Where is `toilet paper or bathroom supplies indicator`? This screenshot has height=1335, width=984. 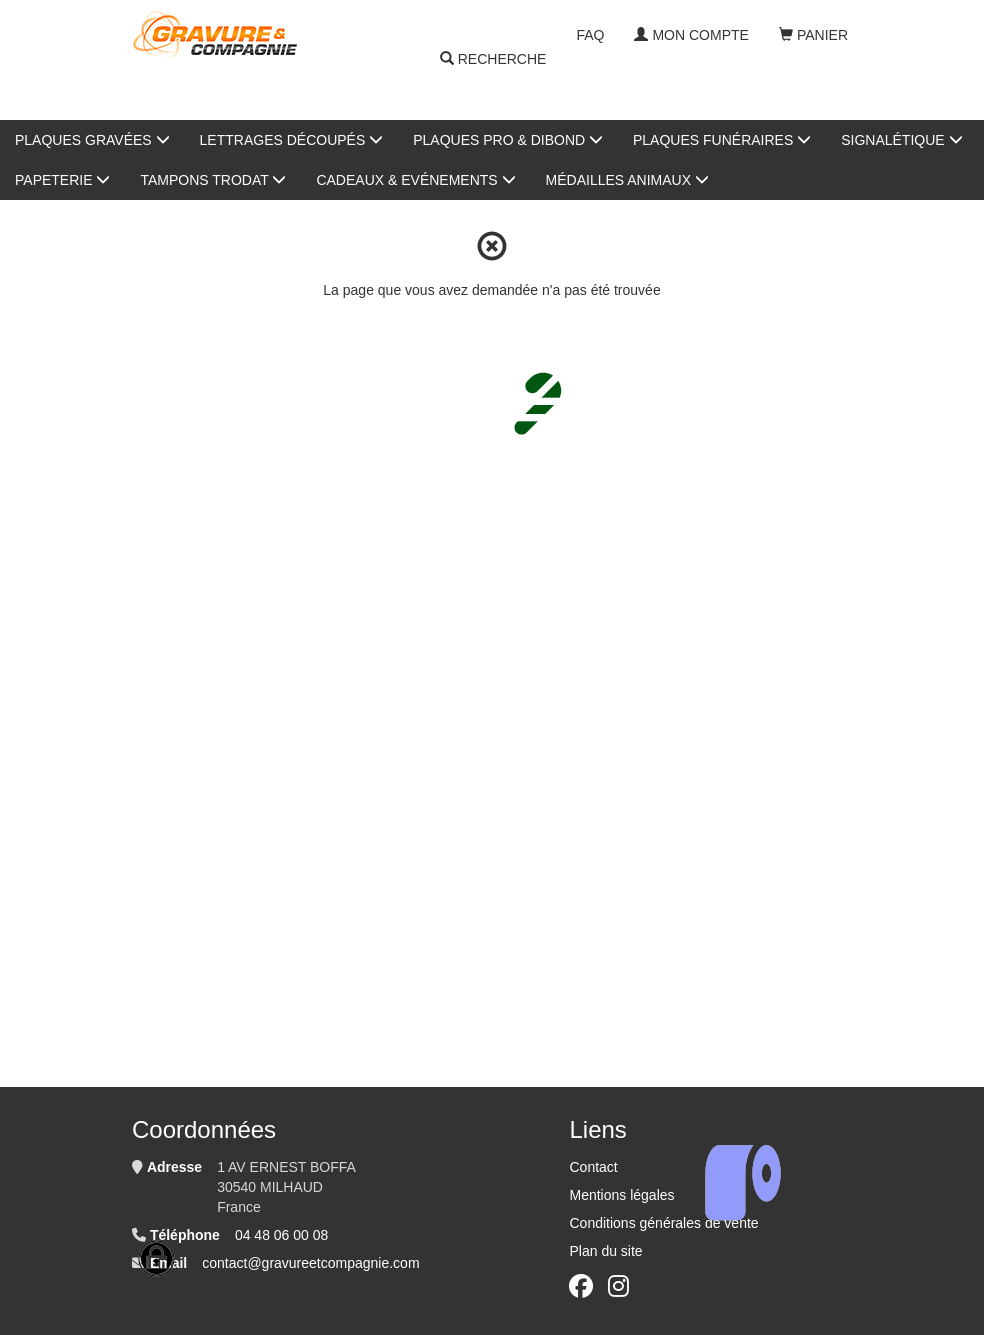
toilet paper or bathroom supplies indicator is located at coordinates (743, 1178).